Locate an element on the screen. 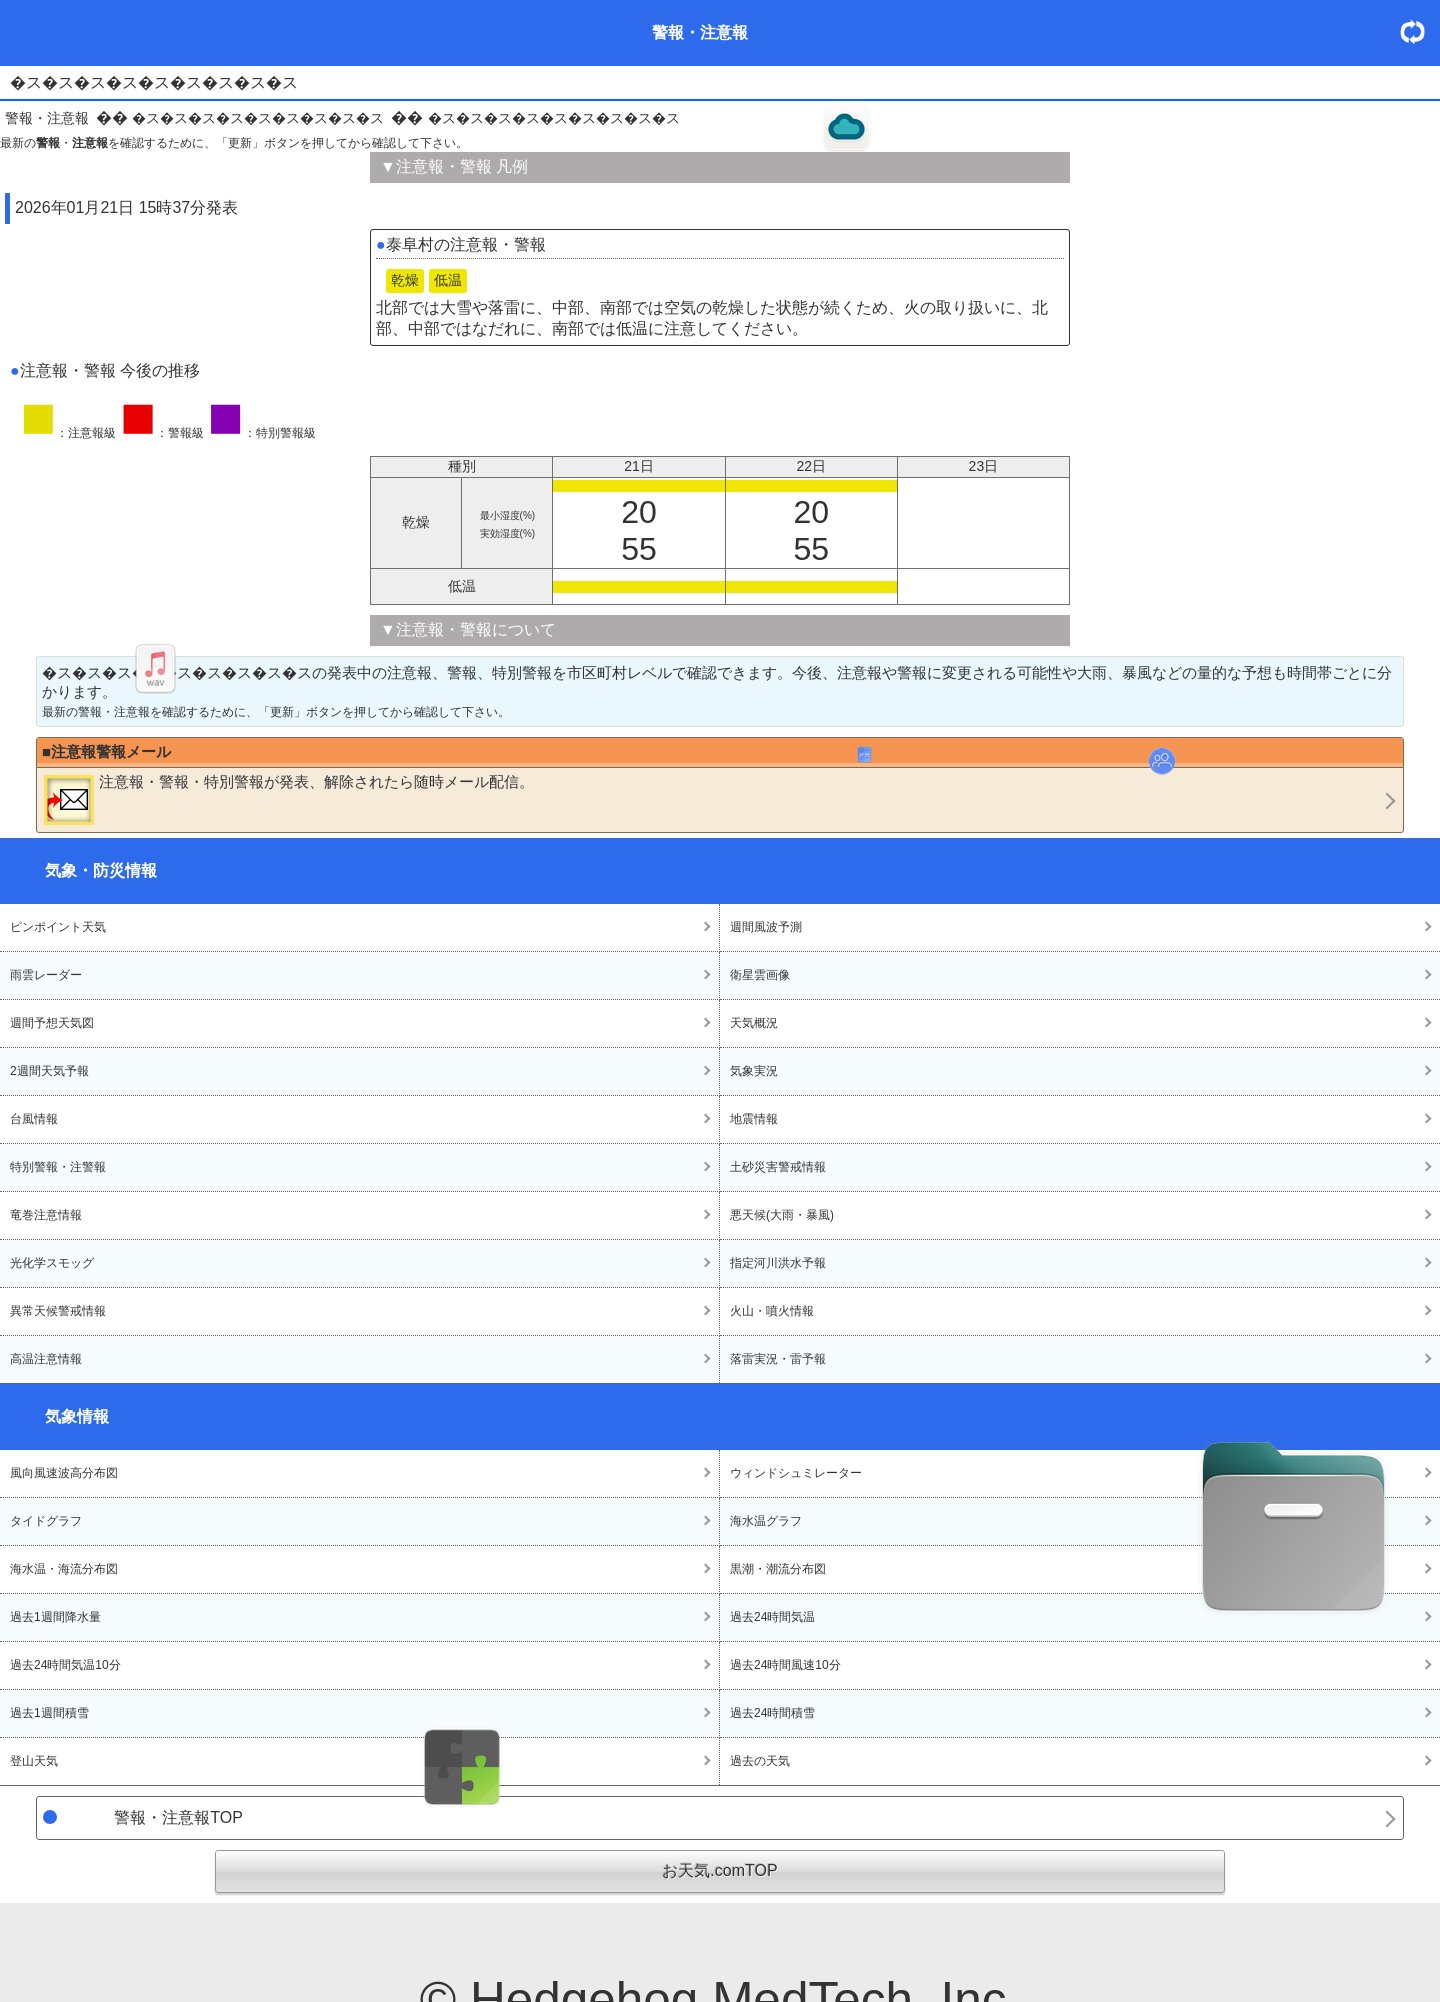  launch airvpn application is located at coordinates (846, 126).